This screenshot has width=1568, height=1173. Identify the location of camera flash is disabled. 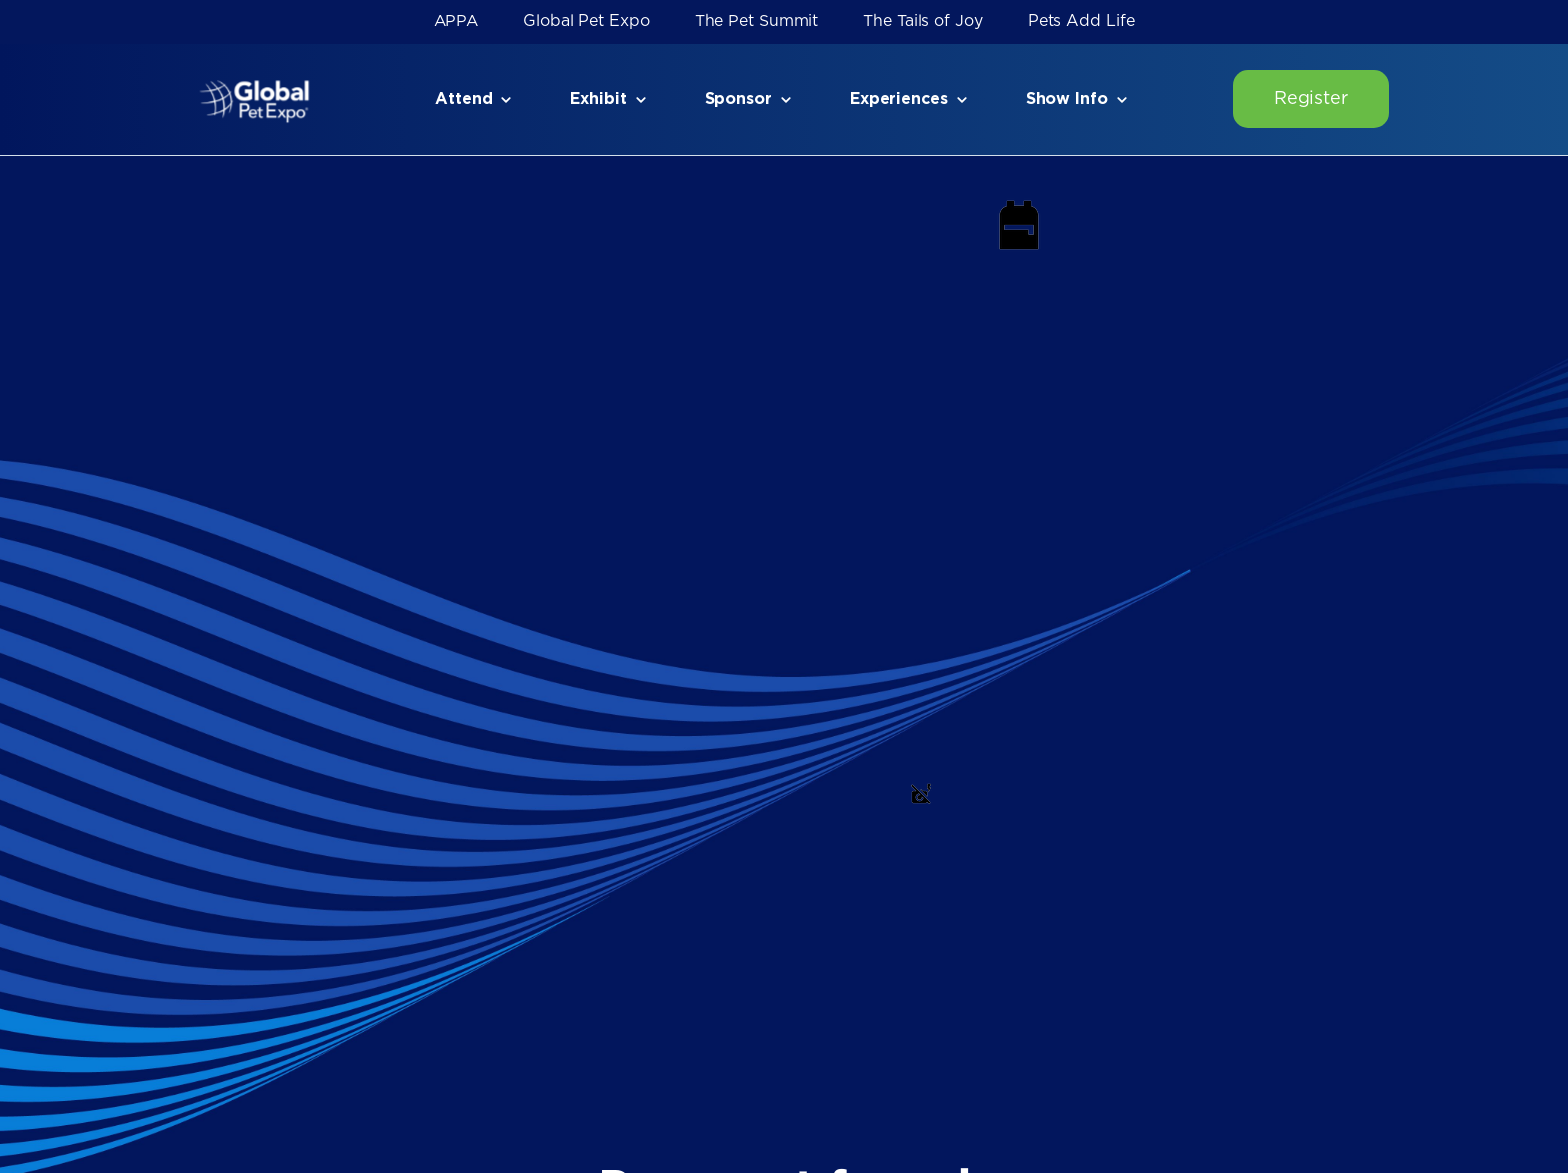
(921, 793).